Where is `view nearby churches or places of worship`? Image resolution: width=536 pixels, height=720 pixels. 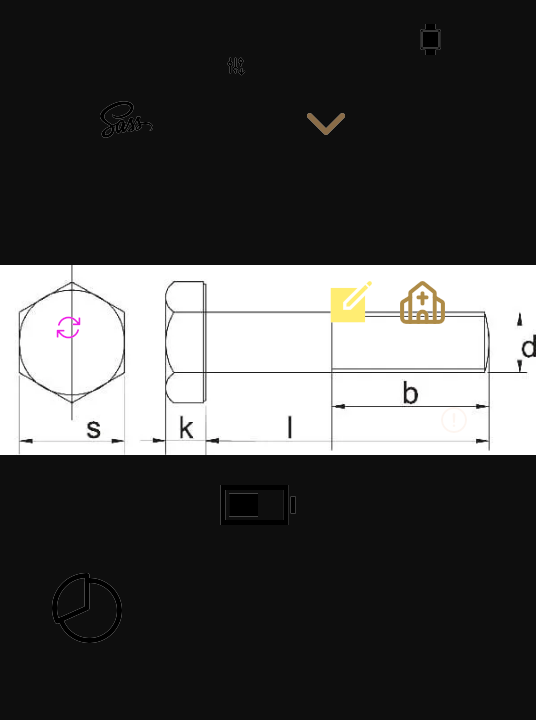
view nearby churches or places of worship is located at coordinates (422, 303).